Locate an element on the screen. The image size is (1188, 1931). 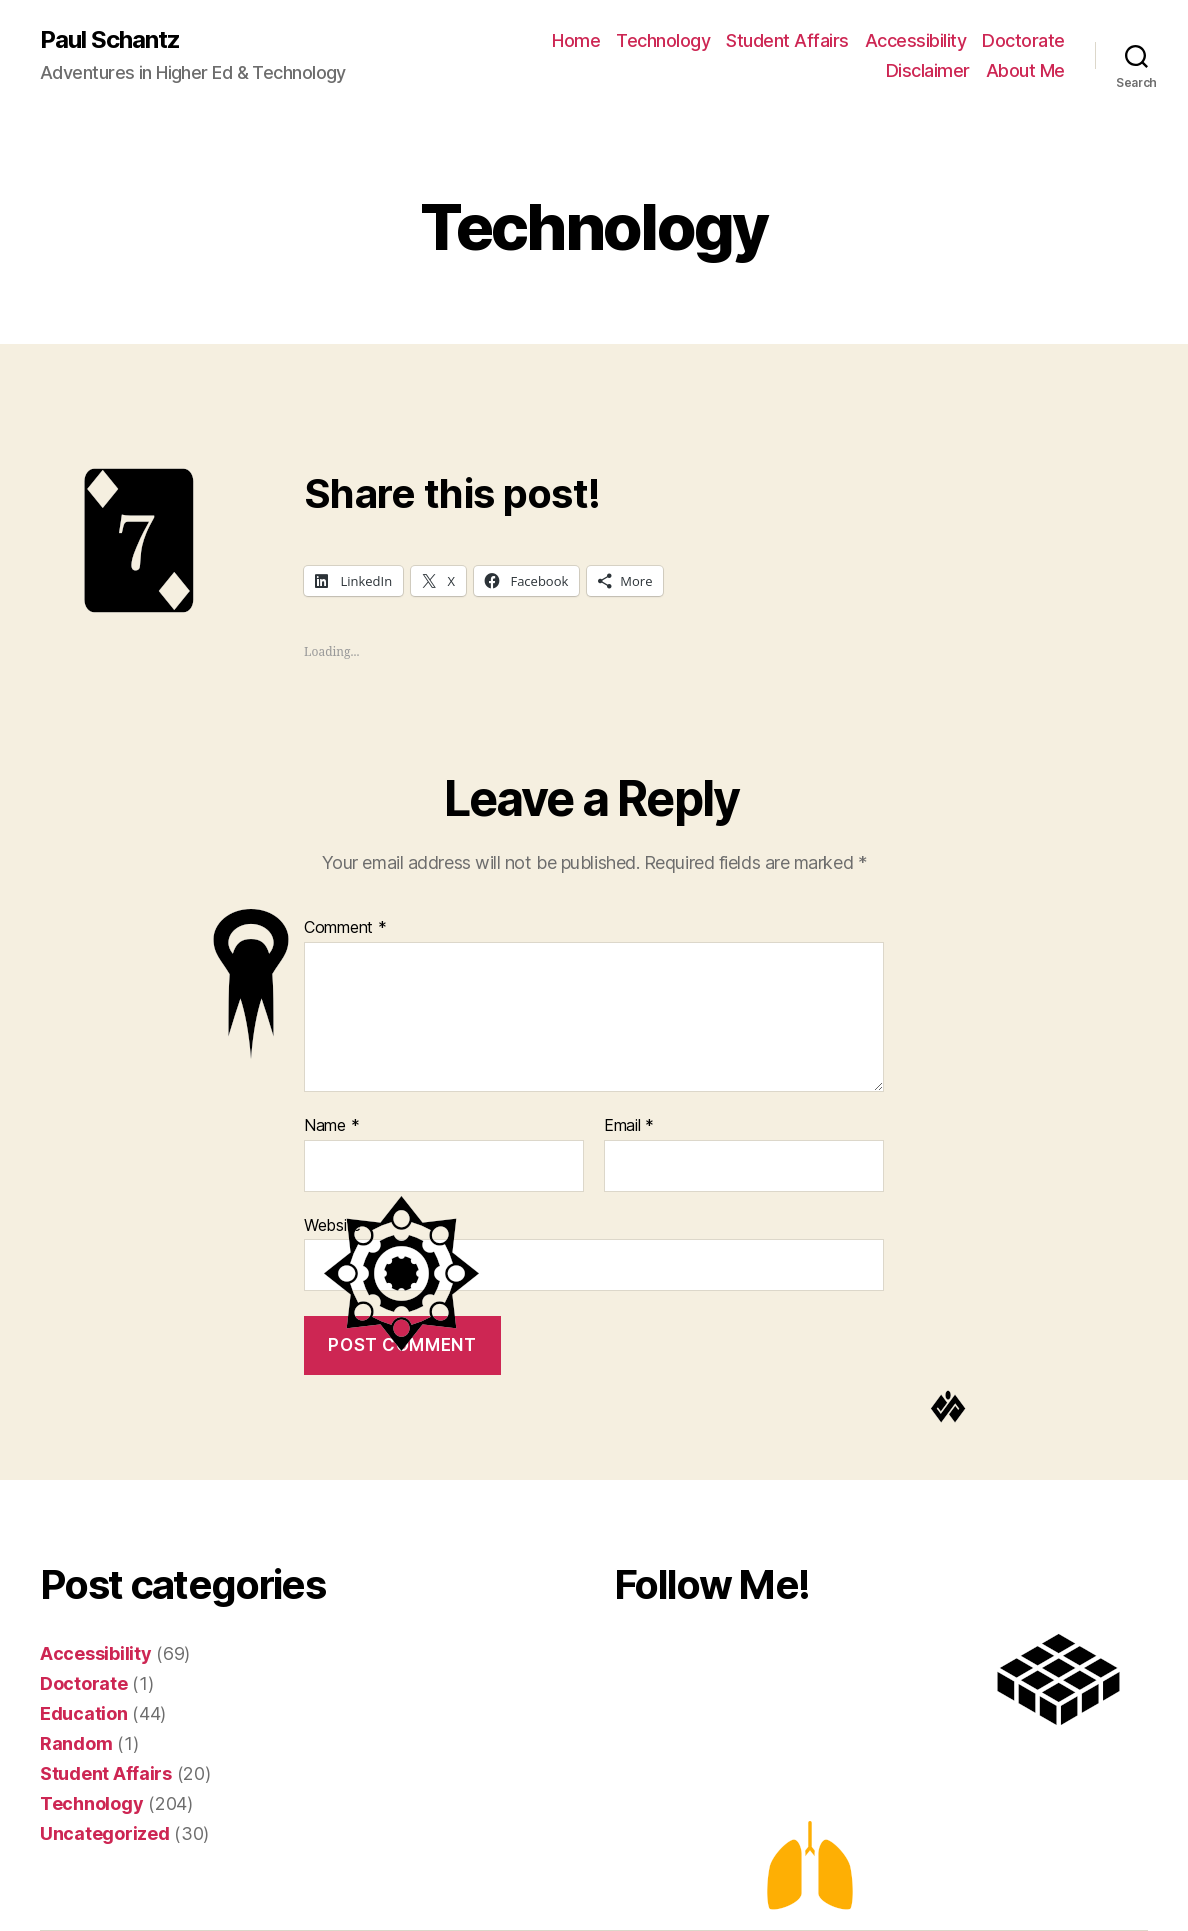
trigger an explosion or blast effect is located at coordinates (251, 984).